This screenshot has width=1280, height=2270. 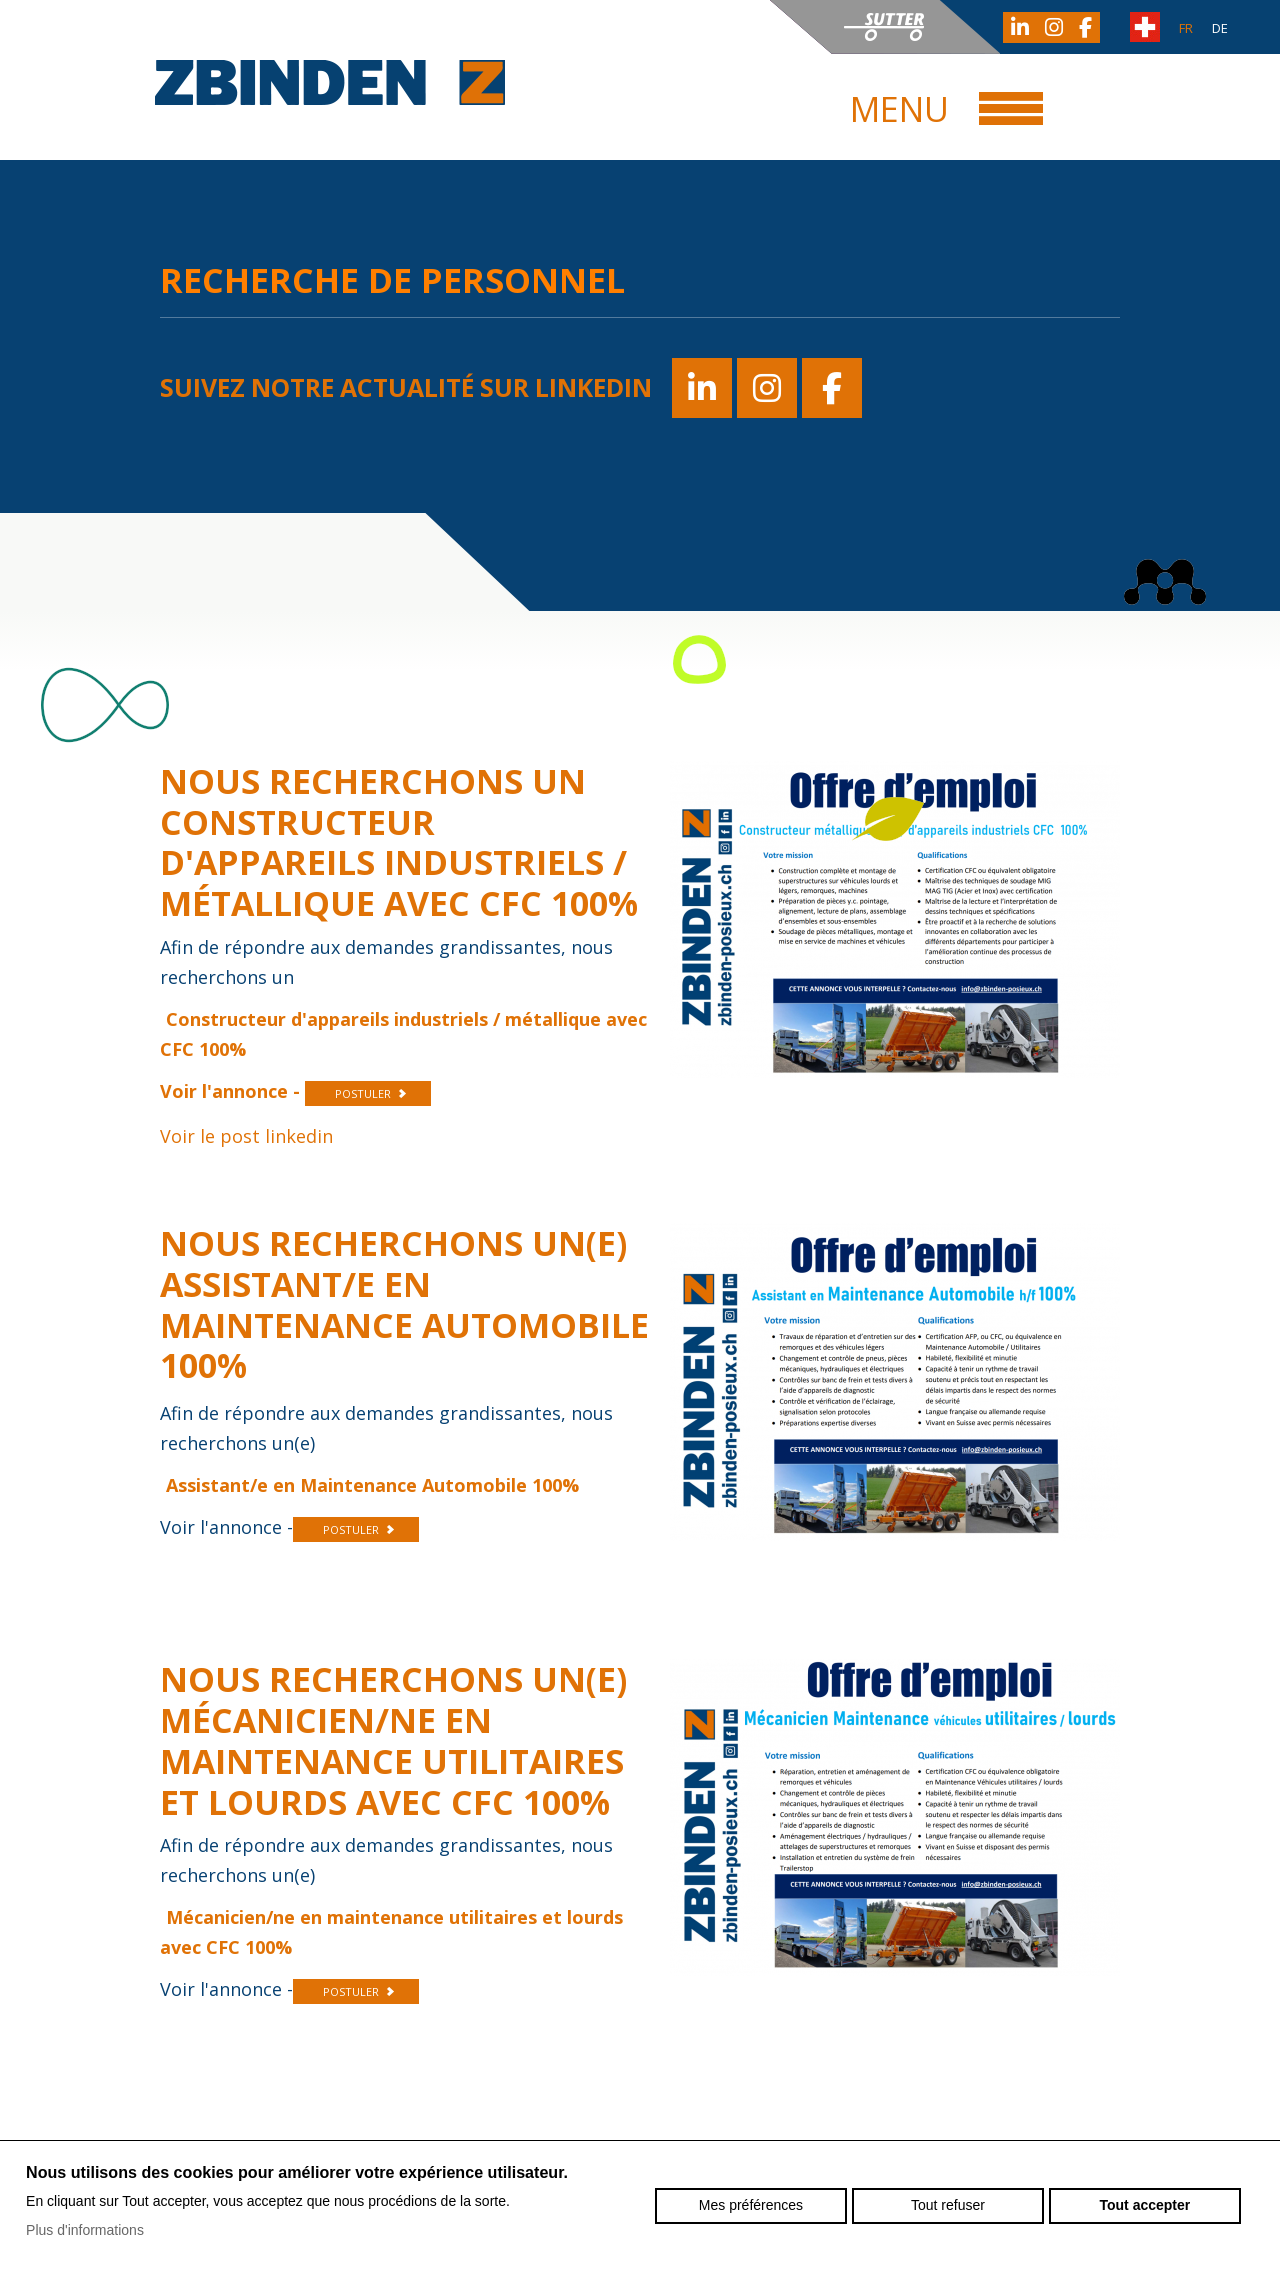 What do you see at coordinates (105, 705) in the screenshot?
I see `virgin media brand logo` at bounding box center [105, 705].